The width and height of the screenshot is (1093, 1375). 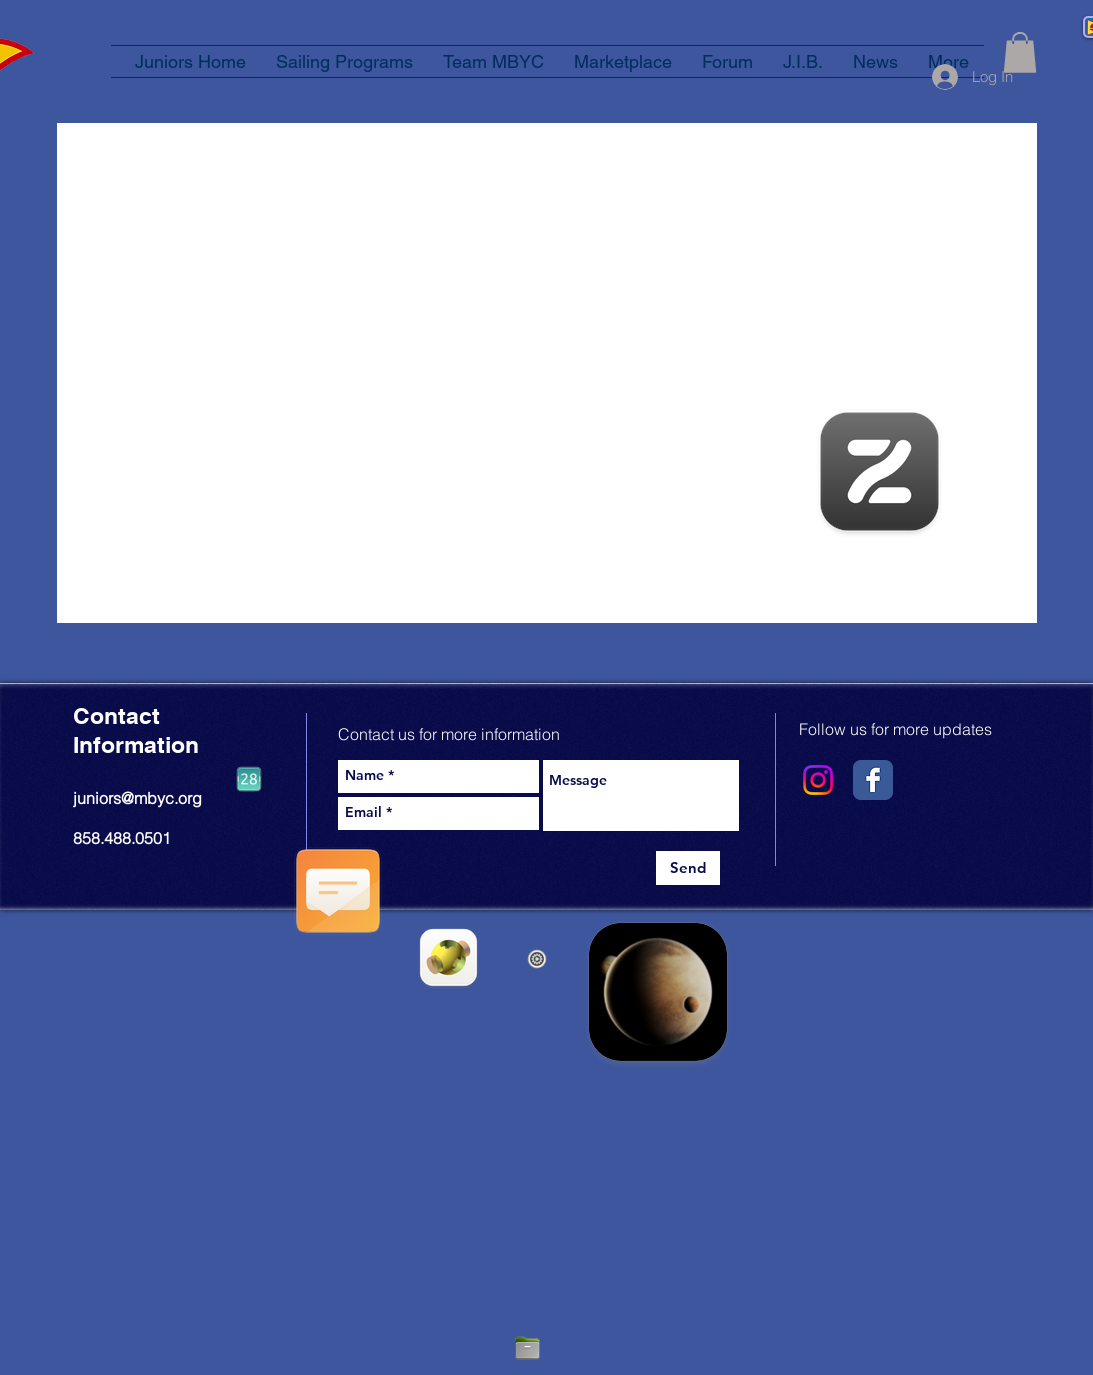 What do you see at coordinates (527, 1347) in the screenshot?
I see `open file manager application` at bounding box center [527, 1347].